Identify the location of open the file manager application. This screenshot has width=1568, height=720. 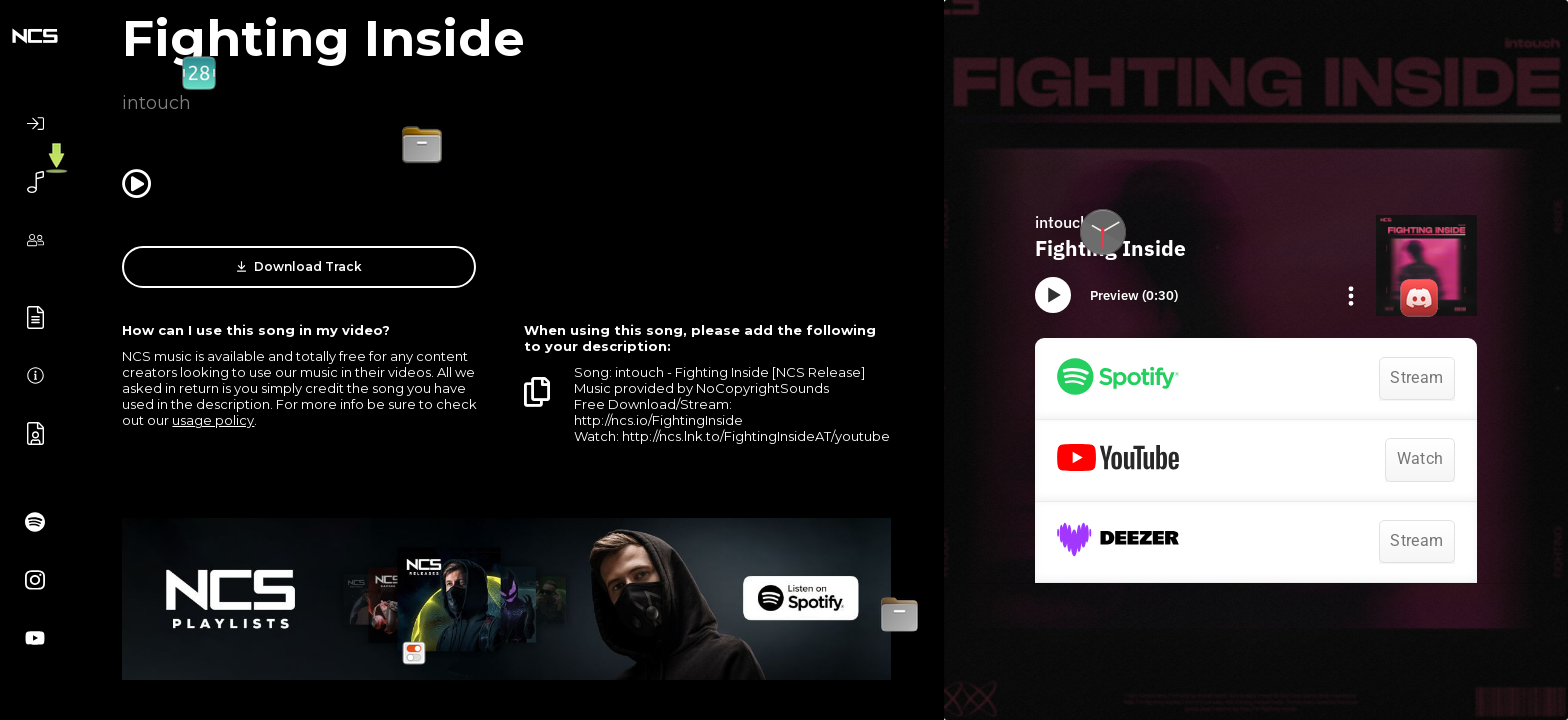
(899, 614).